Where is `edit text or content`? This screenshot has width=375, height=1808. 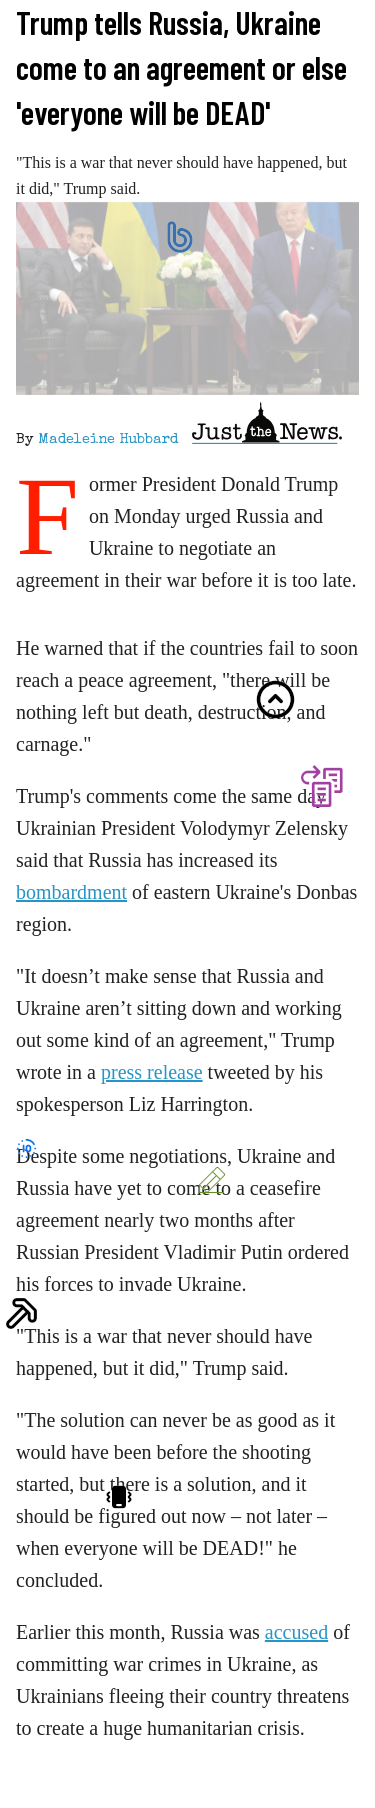 edit text or content is located at coordinates (211, 1180).